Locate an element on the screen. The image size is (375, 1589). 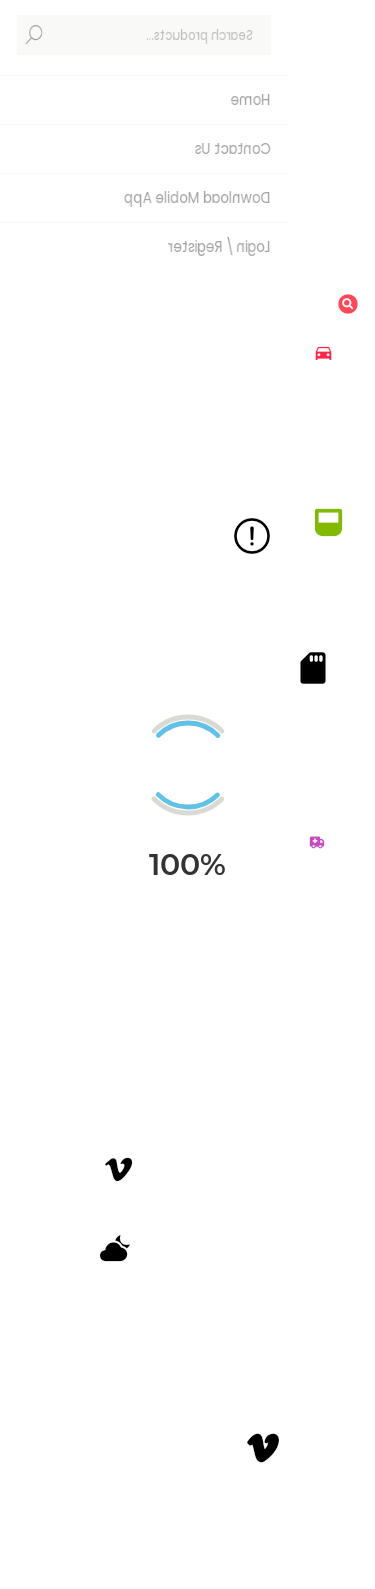
access vehicle or driving settings is located at coordinates (323, 353).